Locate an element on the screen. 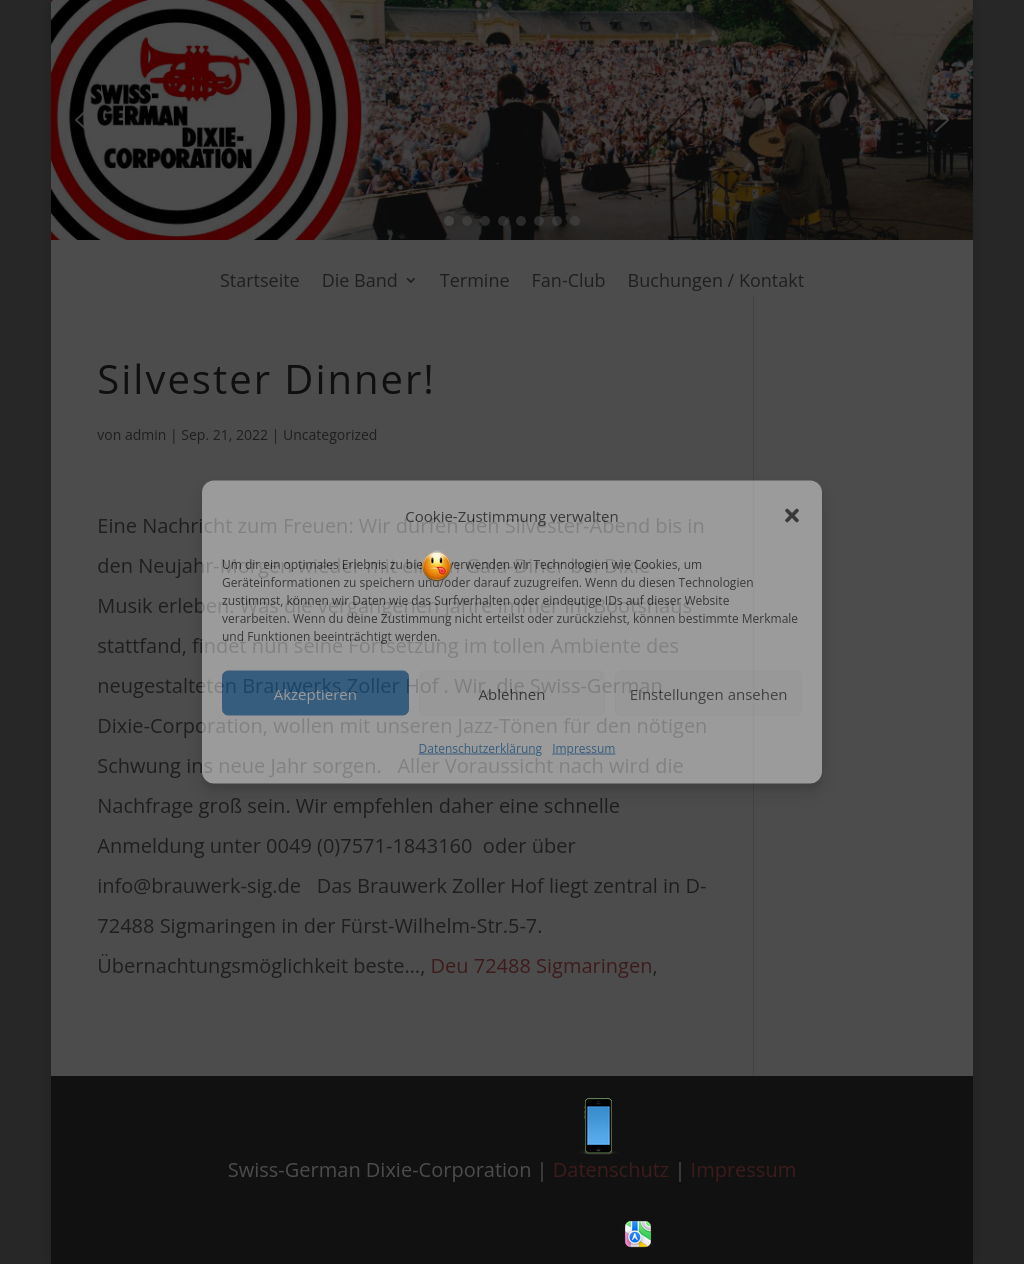  indicates a playful or teasing tone in messaging is located at coordinates (437, 567).